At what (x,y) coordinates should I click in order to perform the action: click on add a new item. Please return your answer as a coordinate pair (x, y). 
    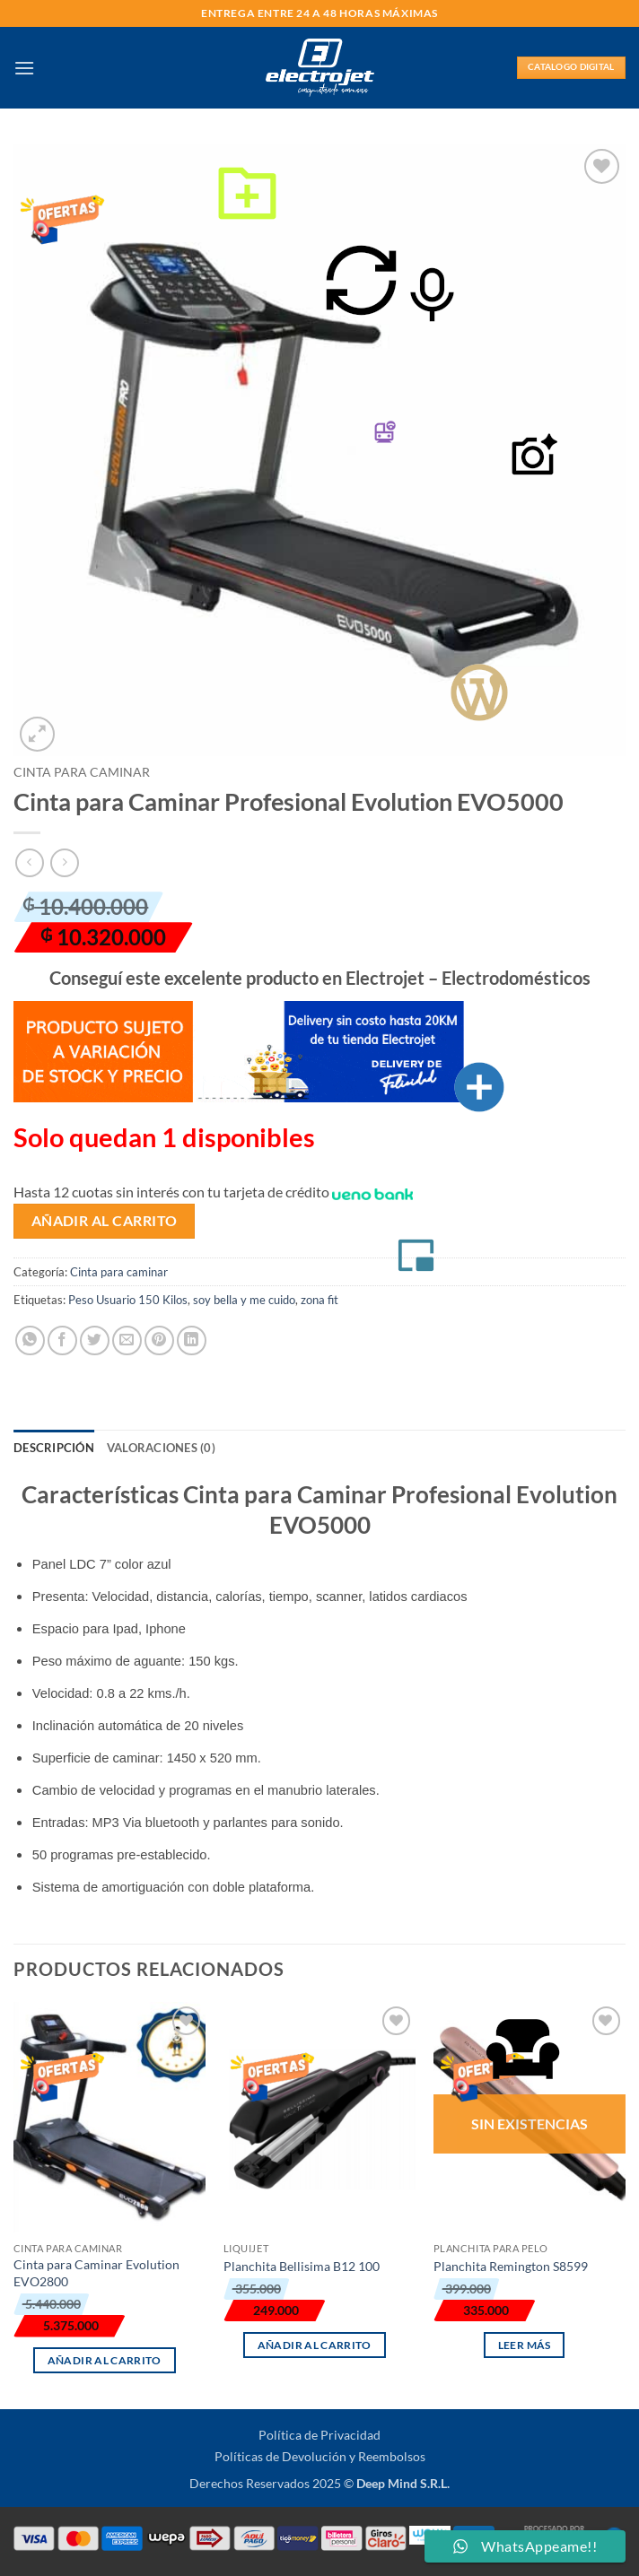
    Looking at the image, I should click on (479, 1087).